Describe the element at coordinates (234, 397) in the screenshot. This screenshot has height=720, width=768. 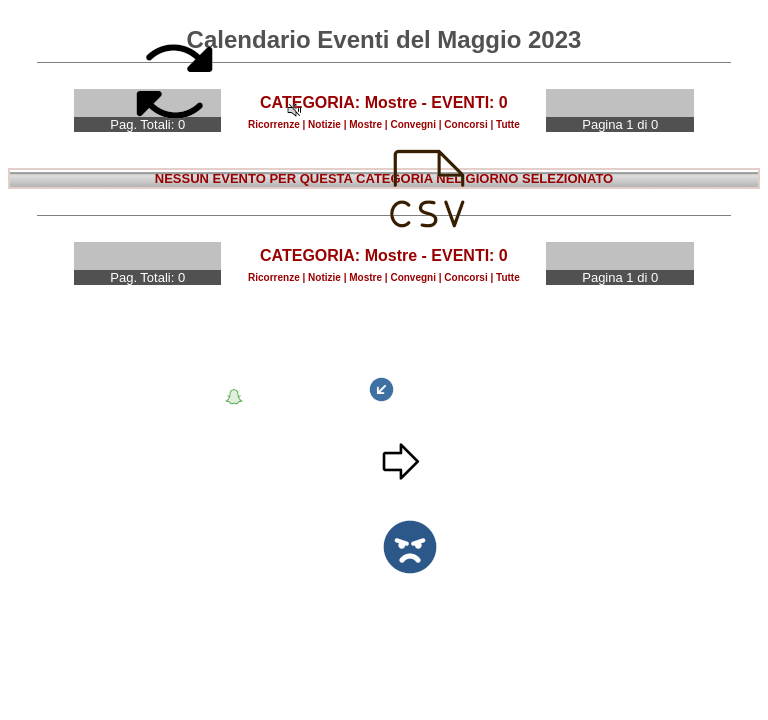
I see `open snapchat app` at that location.